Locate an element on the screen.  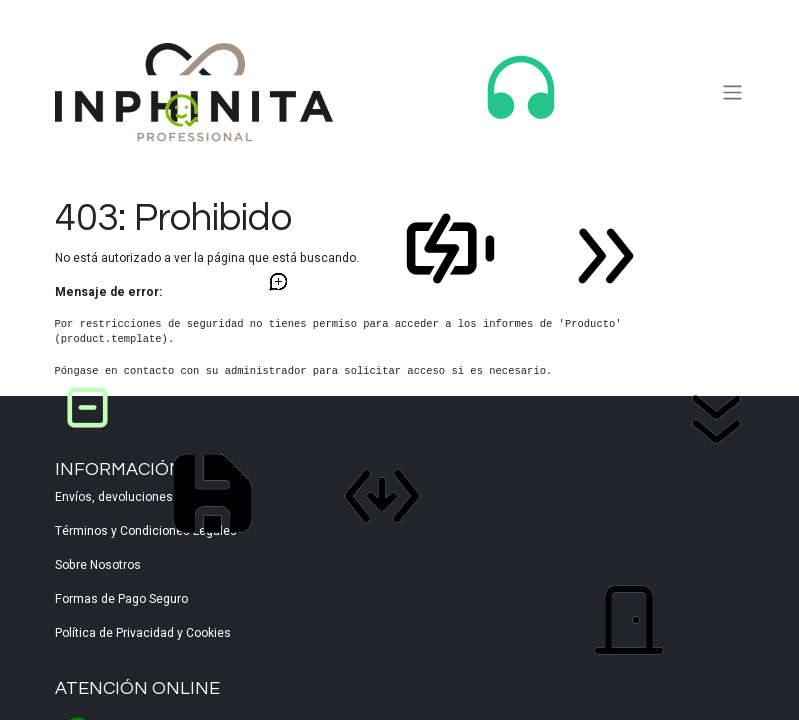
save current file or document is located at coordinates (212, 493).